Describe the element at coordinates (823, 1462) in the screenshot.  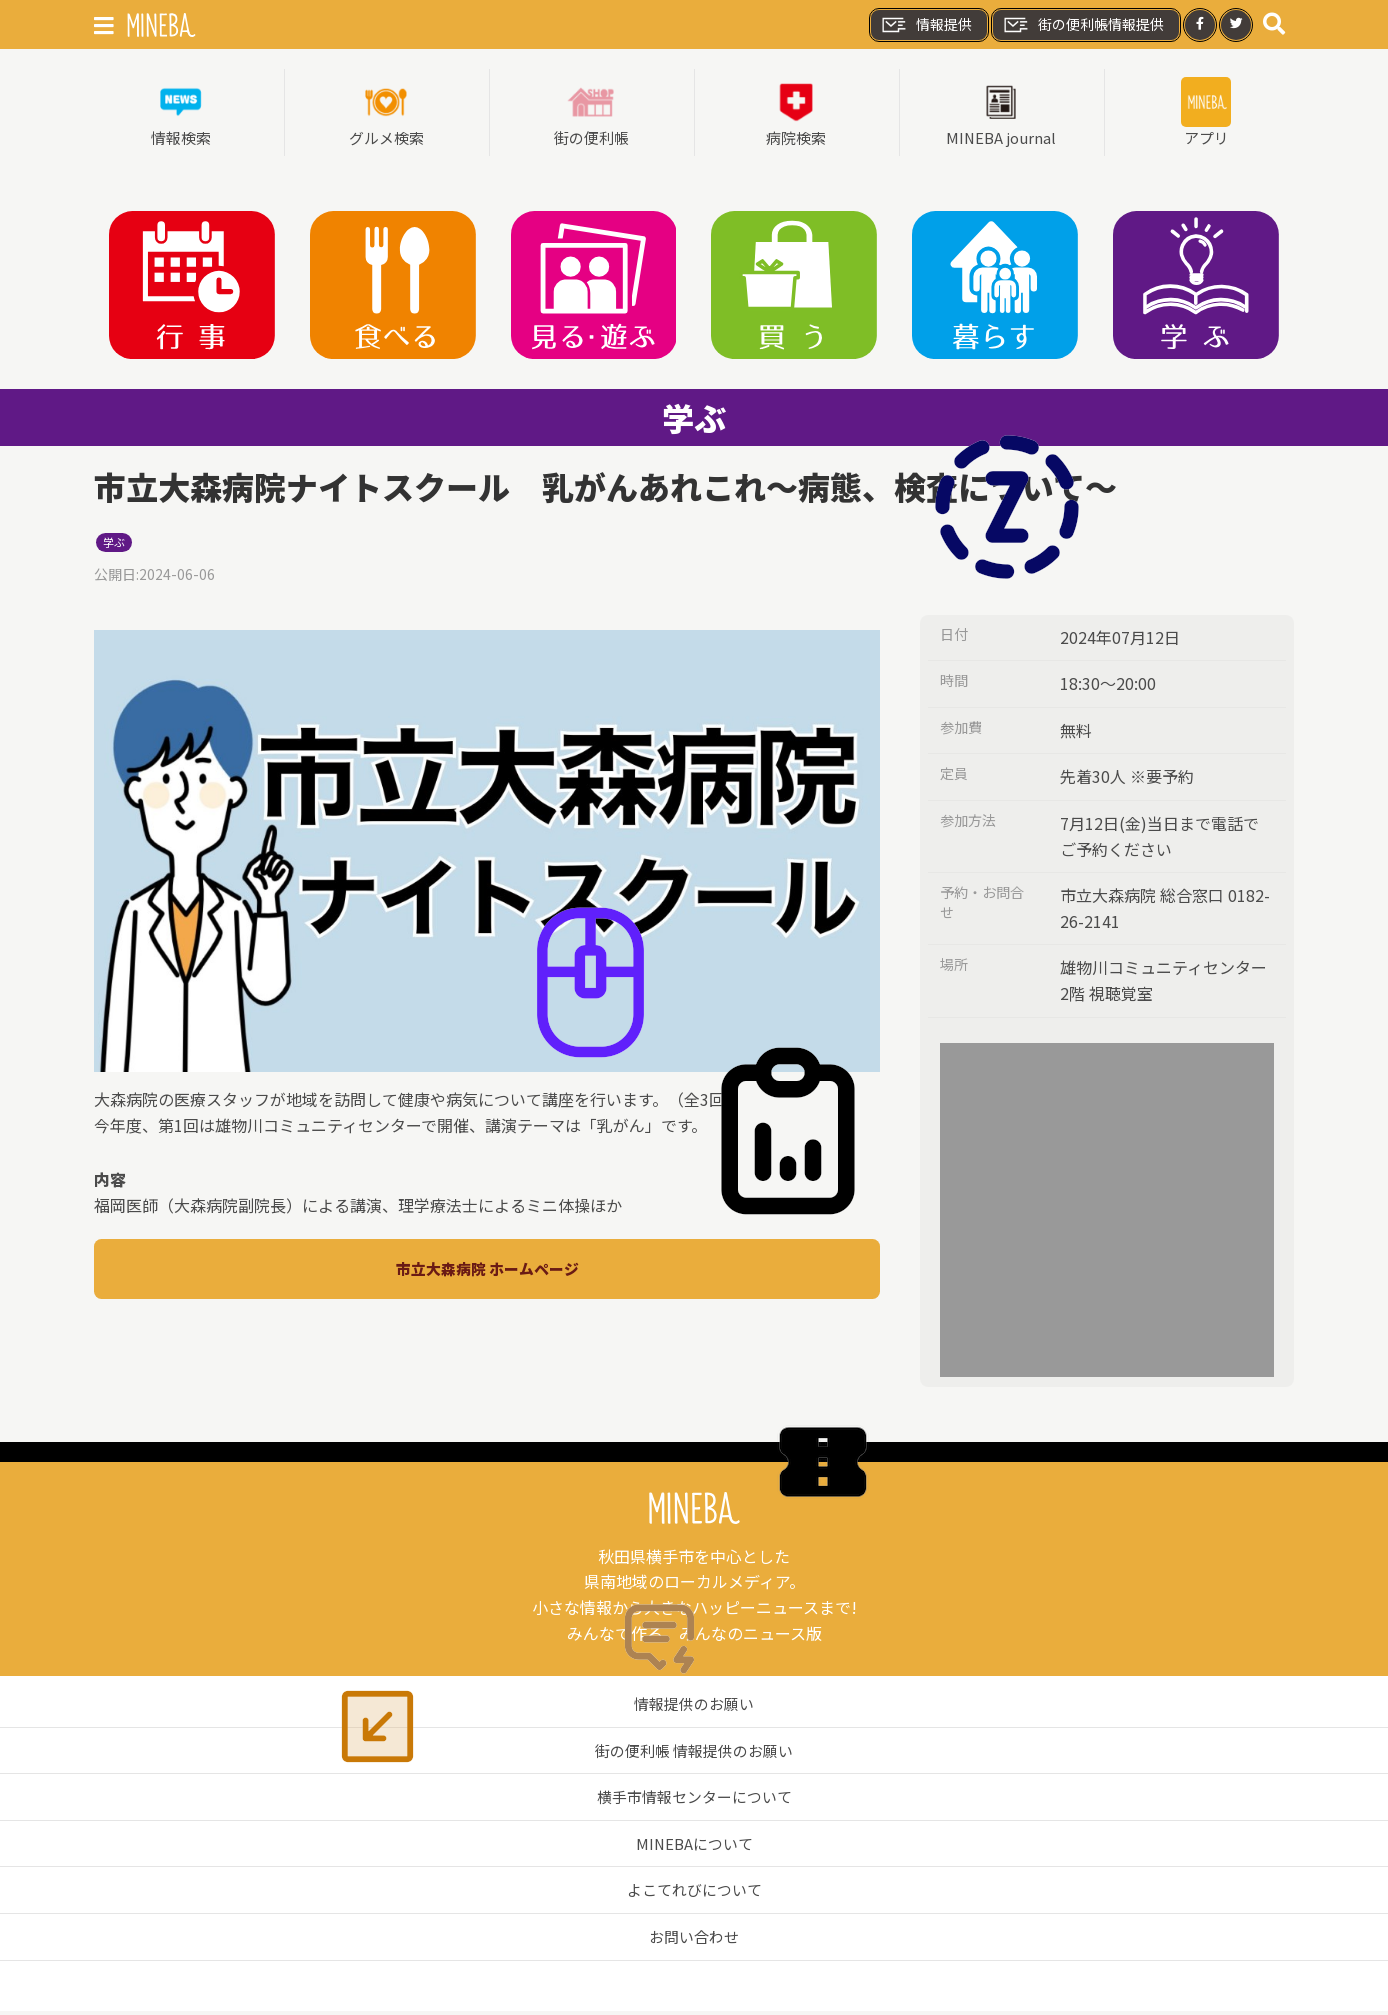
I see `view your tickets or passes` at that location.